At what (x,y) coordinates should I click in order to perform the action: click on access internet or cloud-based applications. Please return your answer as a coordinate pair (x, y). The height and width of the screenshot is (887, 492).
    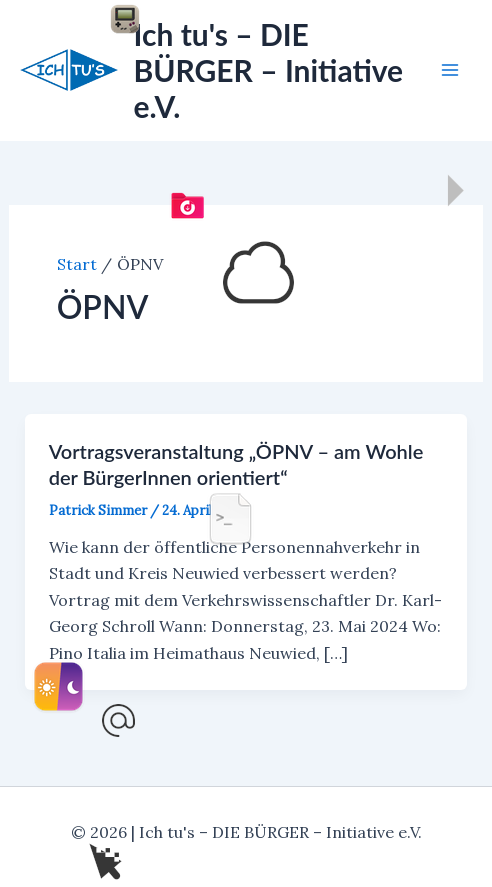
    Looking at the image, I should click on (258, 272).